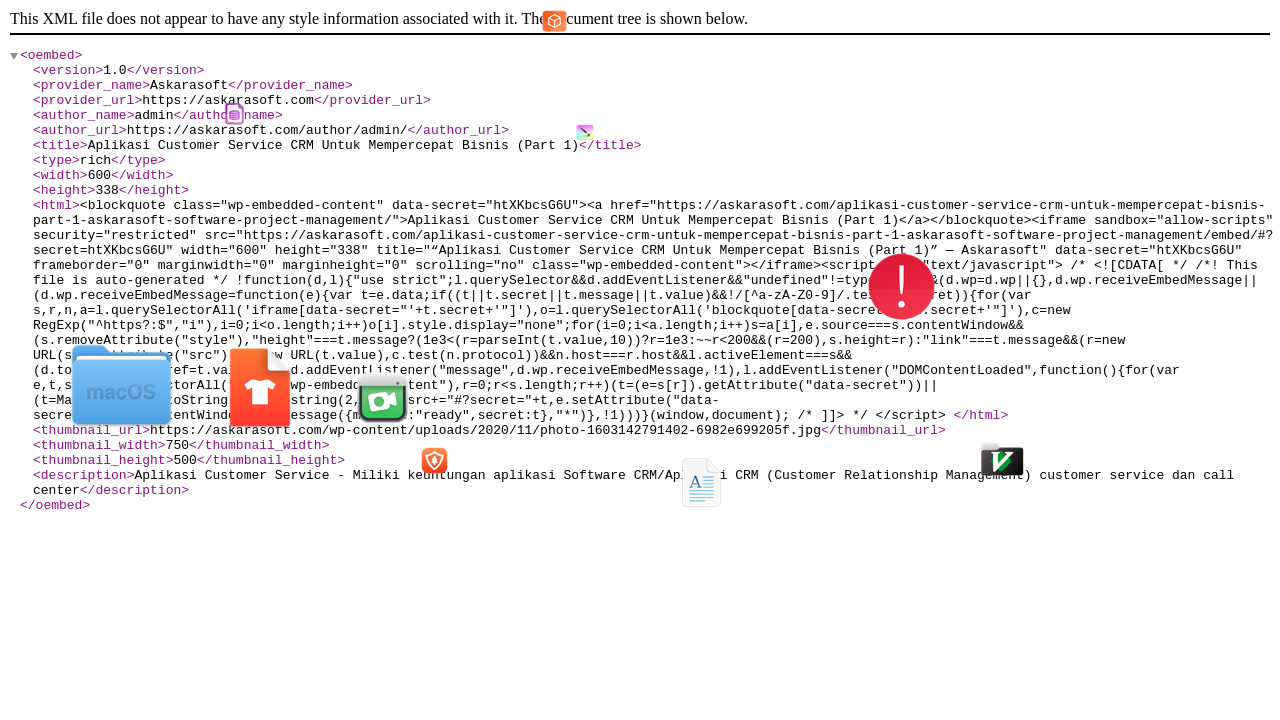 The width and height of the screenshot is (1280, 720). Describe the element at coordinates (701, 482) in the screenshot. I see `open a text document file` at that location.